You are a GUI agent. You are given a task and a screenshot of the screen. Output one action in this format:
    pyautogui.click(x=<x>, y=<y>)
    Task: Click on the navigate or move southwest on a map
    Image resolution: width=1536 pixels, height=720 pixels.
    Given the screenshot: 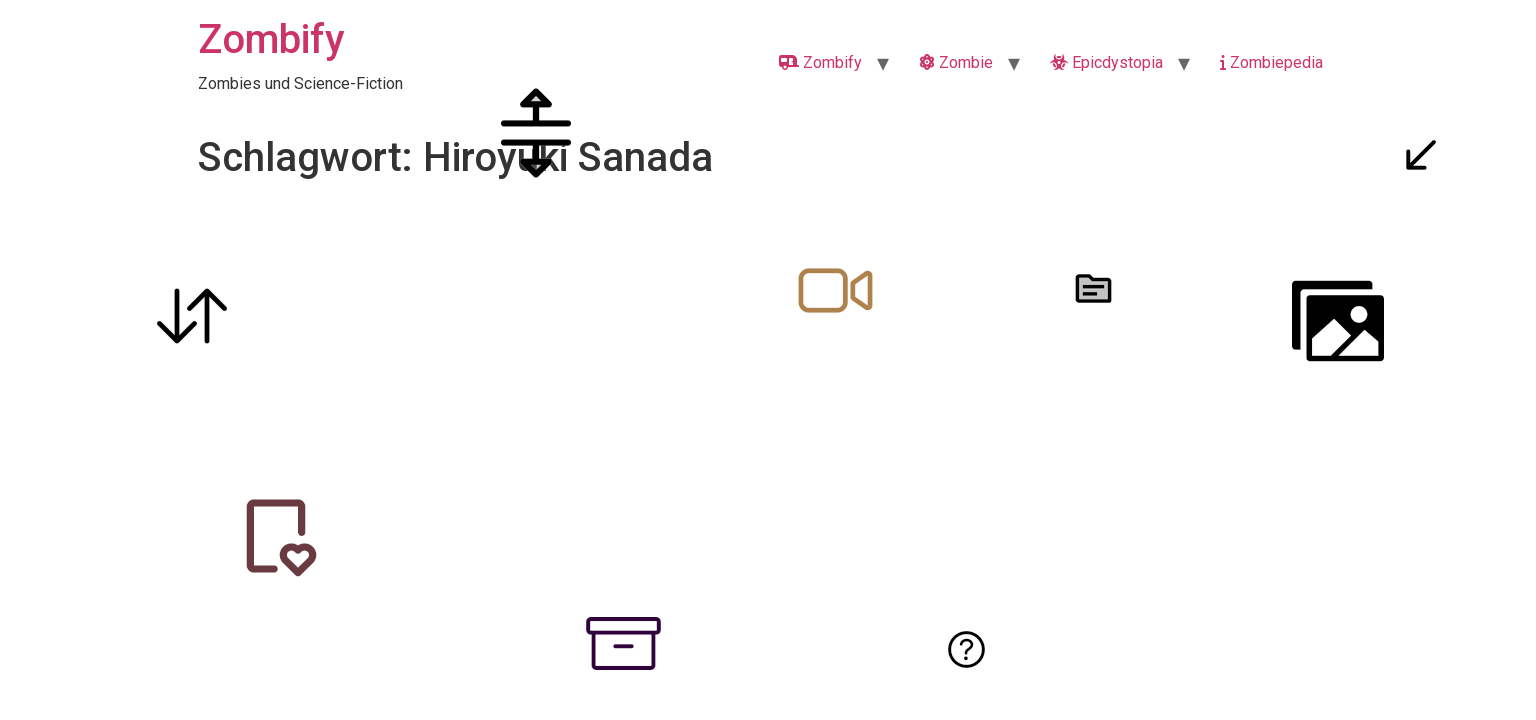 What is the action you would take?
    pyautogui.click(x=1420, y=155)
    